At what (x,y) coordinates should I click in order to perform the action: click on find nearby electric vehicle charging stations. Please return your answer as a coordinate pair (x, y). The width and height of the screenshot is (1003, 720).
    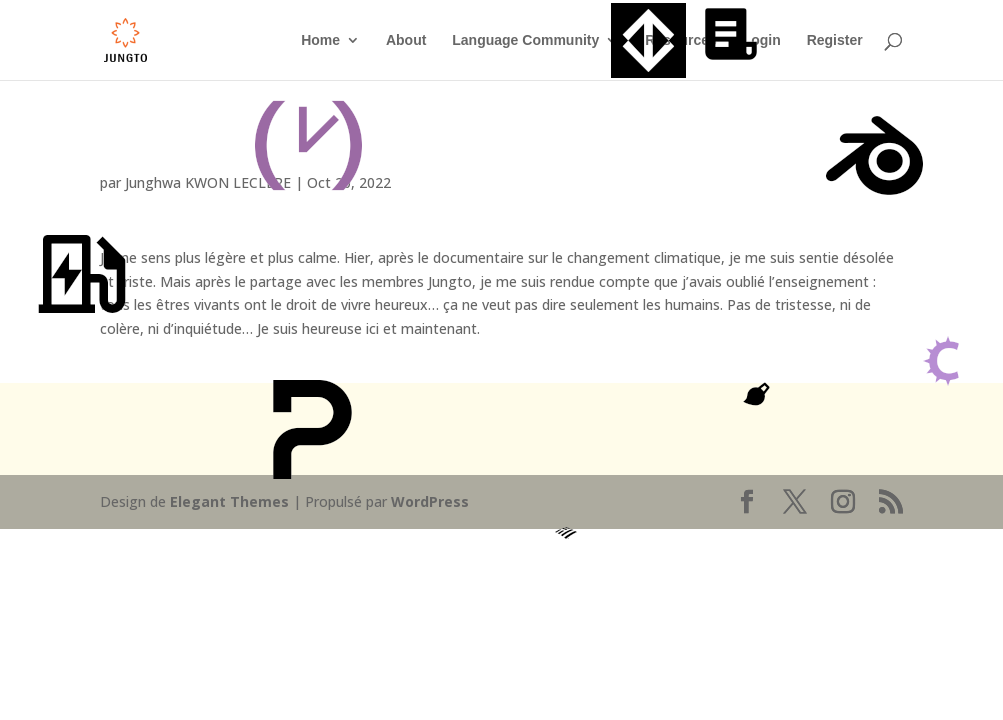
    Looking at the image, I should click on (82, 274).